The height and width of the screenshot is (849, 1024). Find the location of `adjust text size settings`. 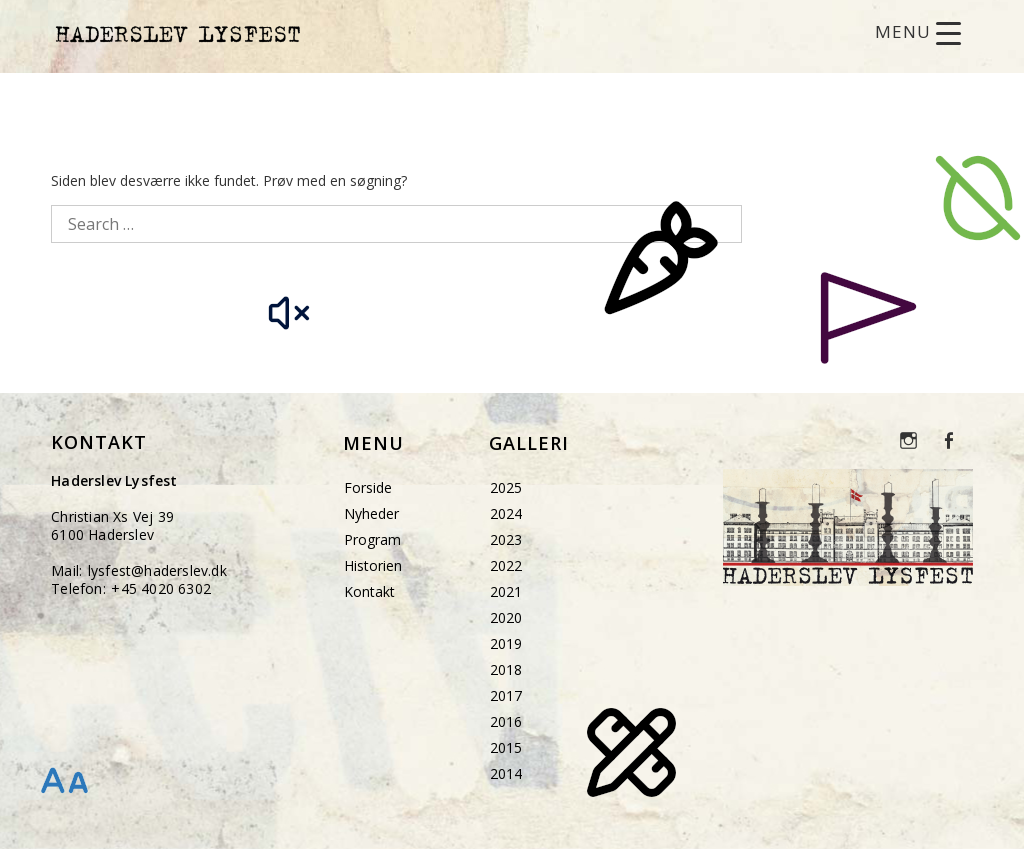

adjust text size settings is located at coordinates (64, 782).